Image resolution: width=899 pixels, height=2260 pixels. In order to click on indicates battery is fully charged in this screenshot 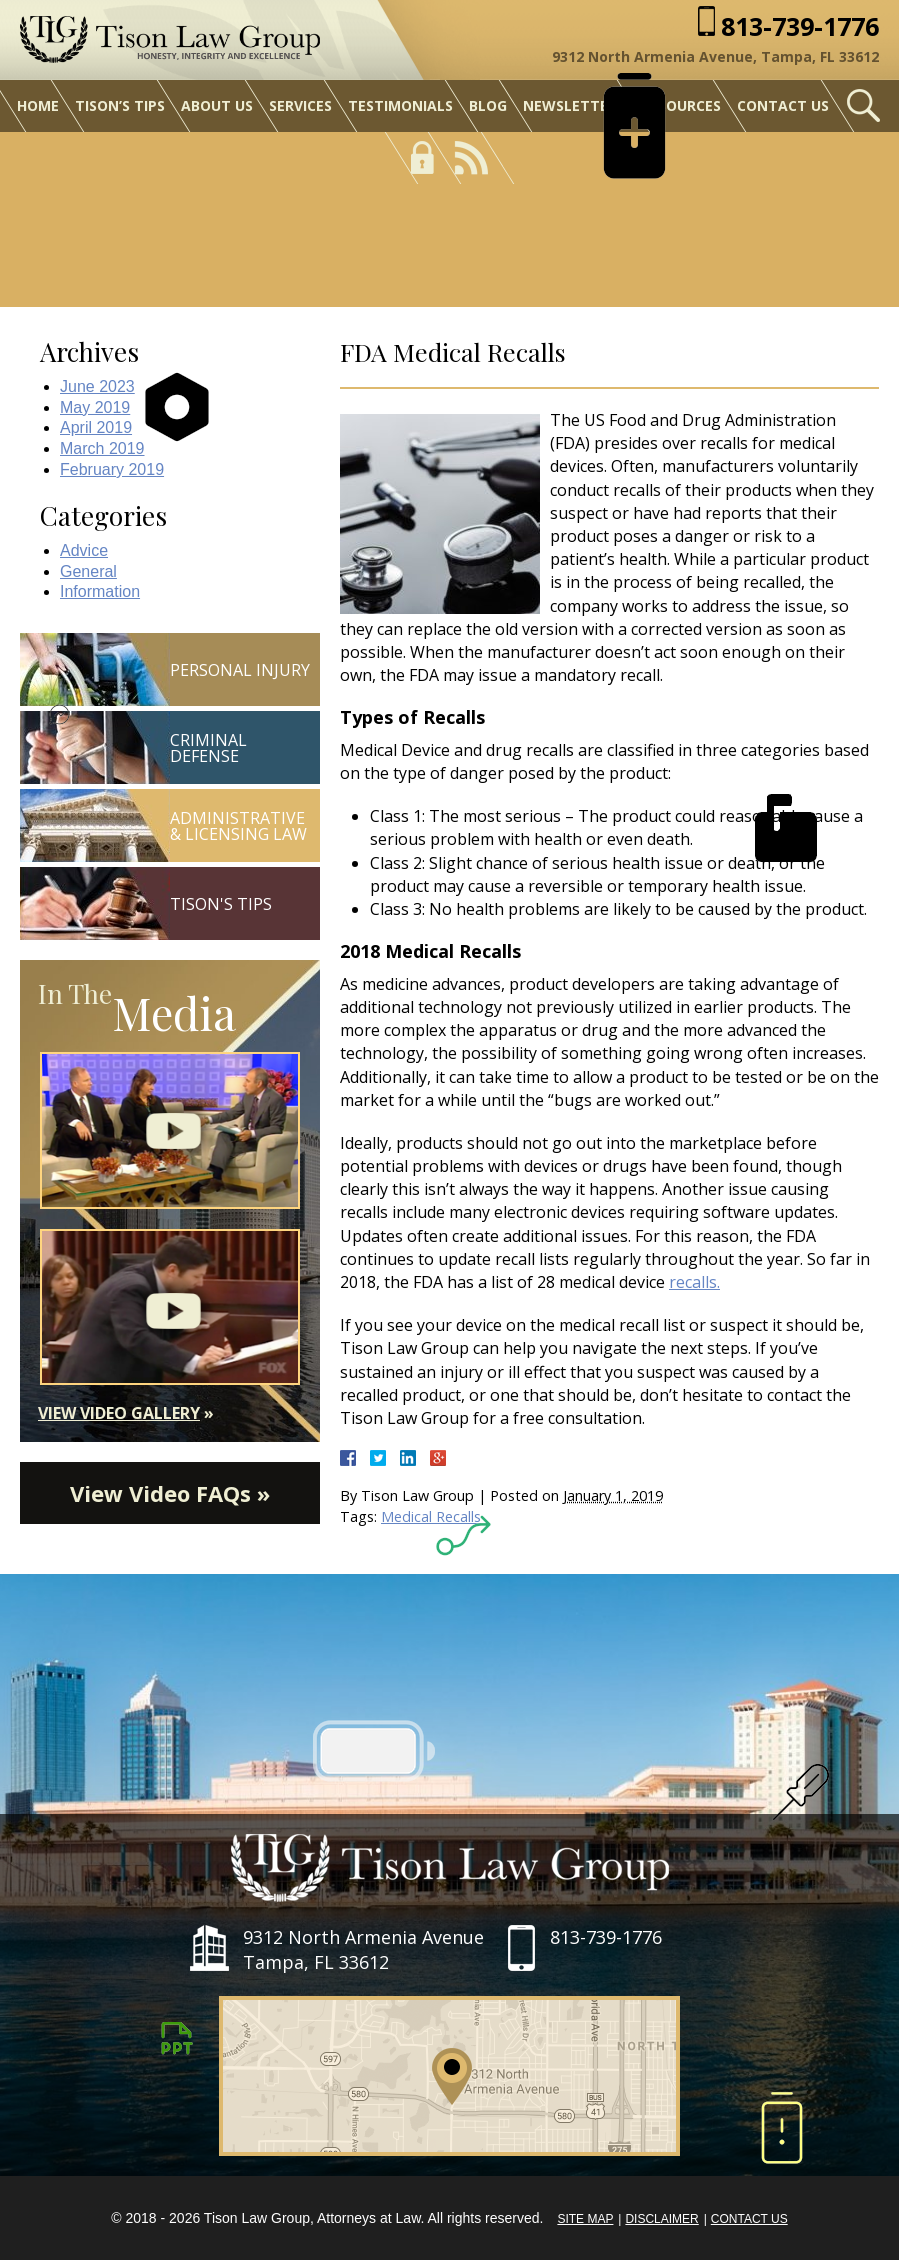, I will do `click(374, 1751)`.